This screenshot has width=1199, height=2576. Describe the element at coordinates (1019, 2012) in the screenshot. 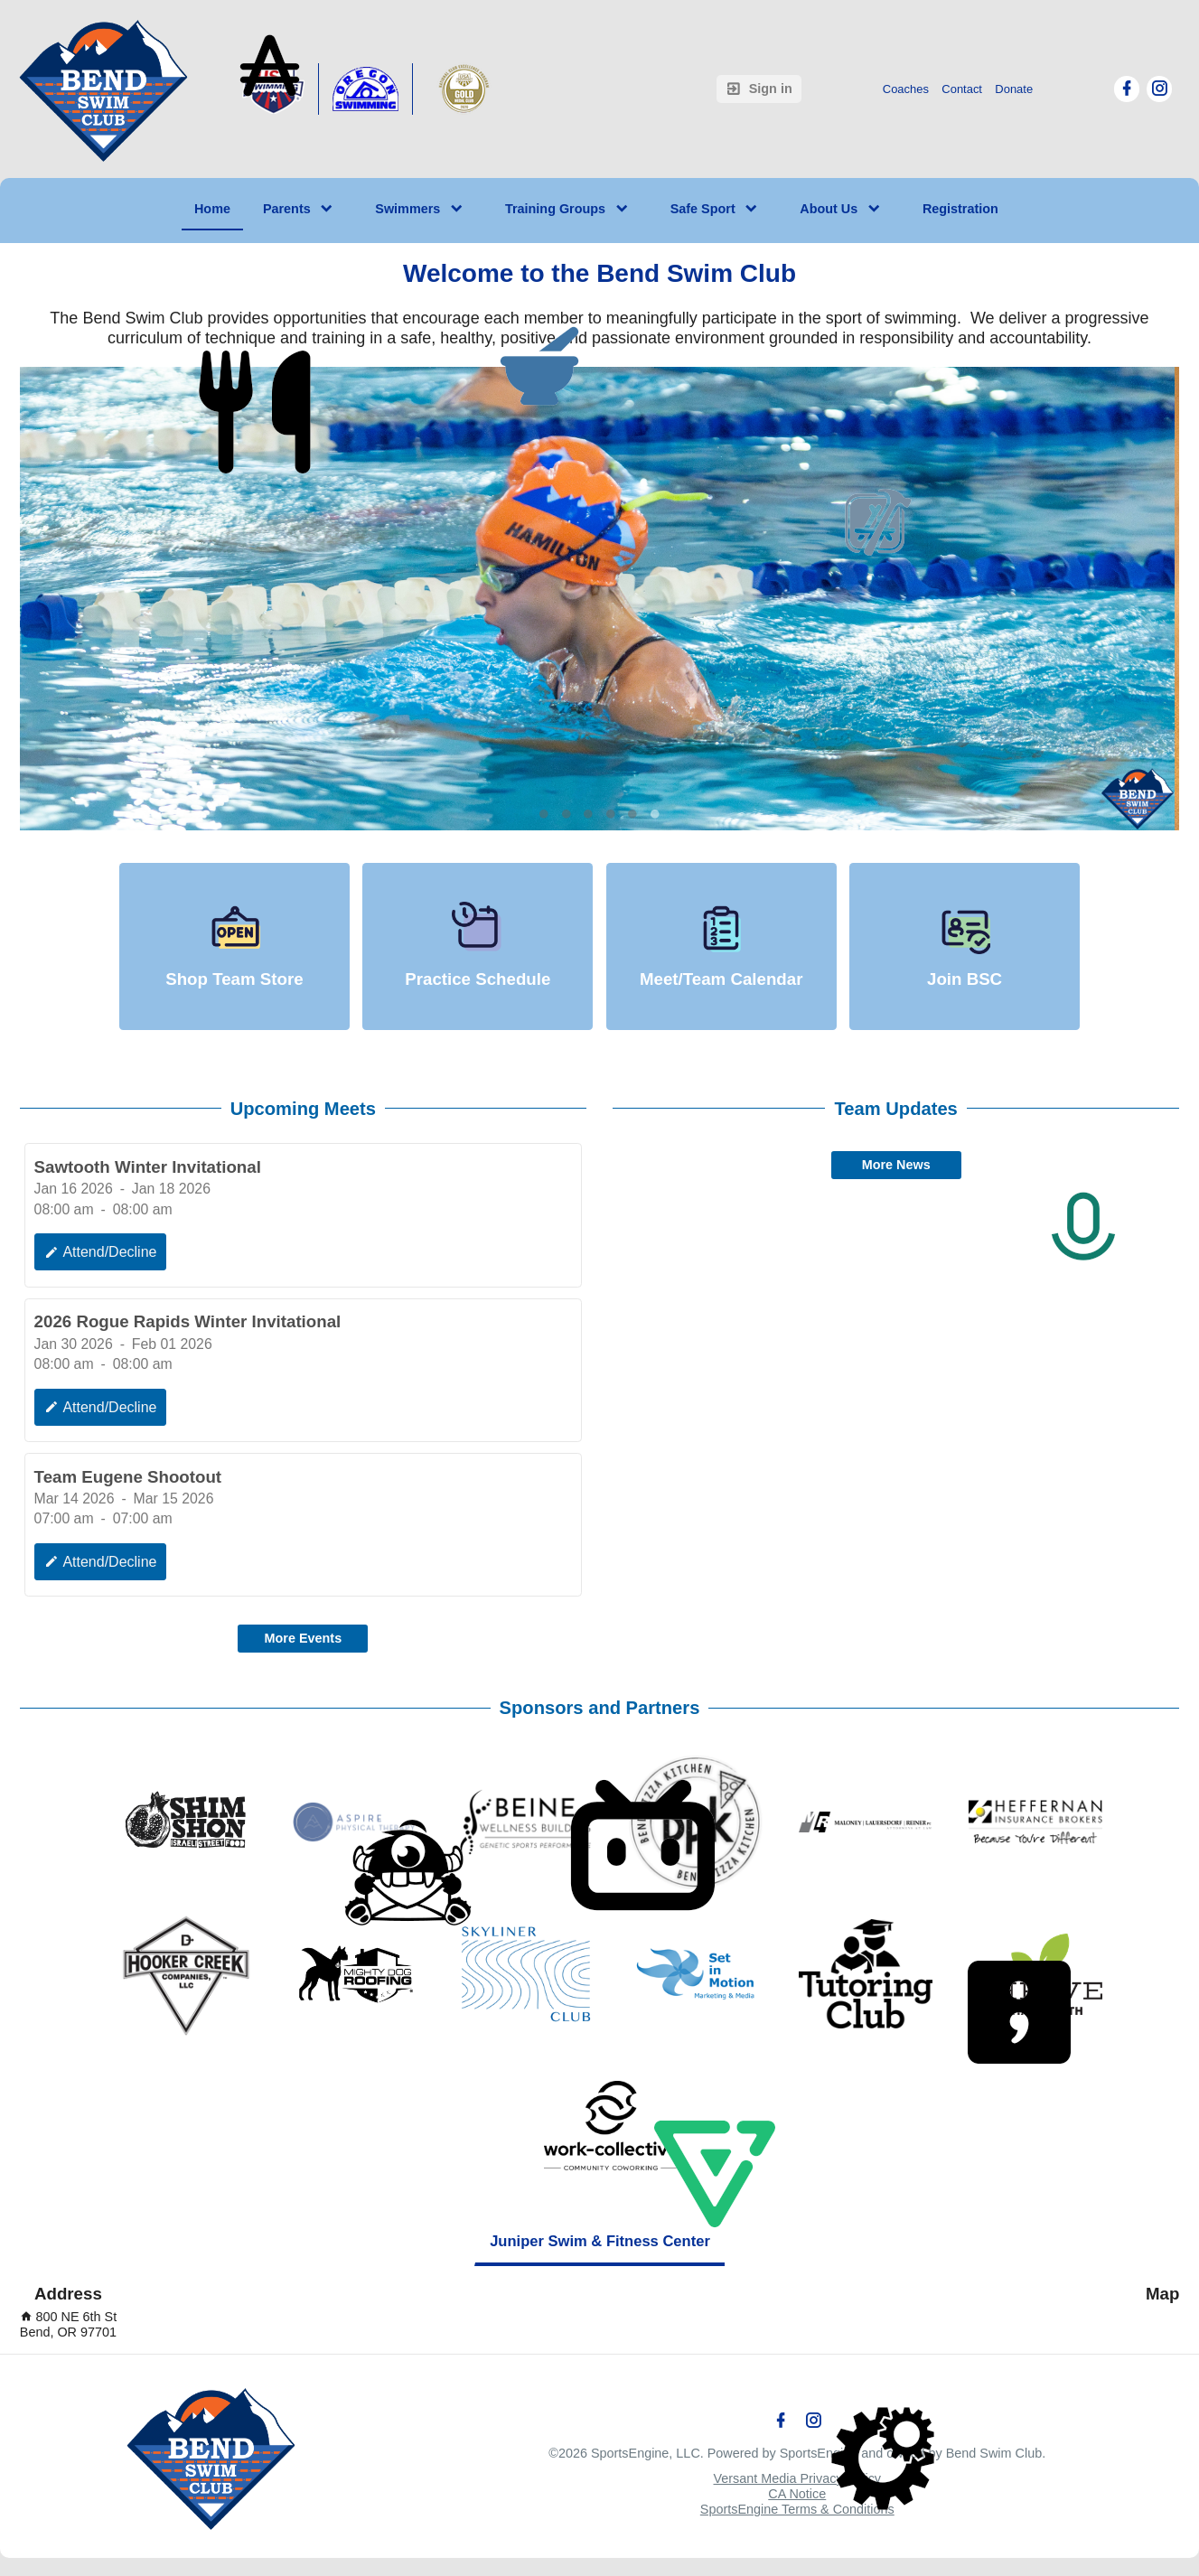

I see `open tldraw whiteboard application` at that location.